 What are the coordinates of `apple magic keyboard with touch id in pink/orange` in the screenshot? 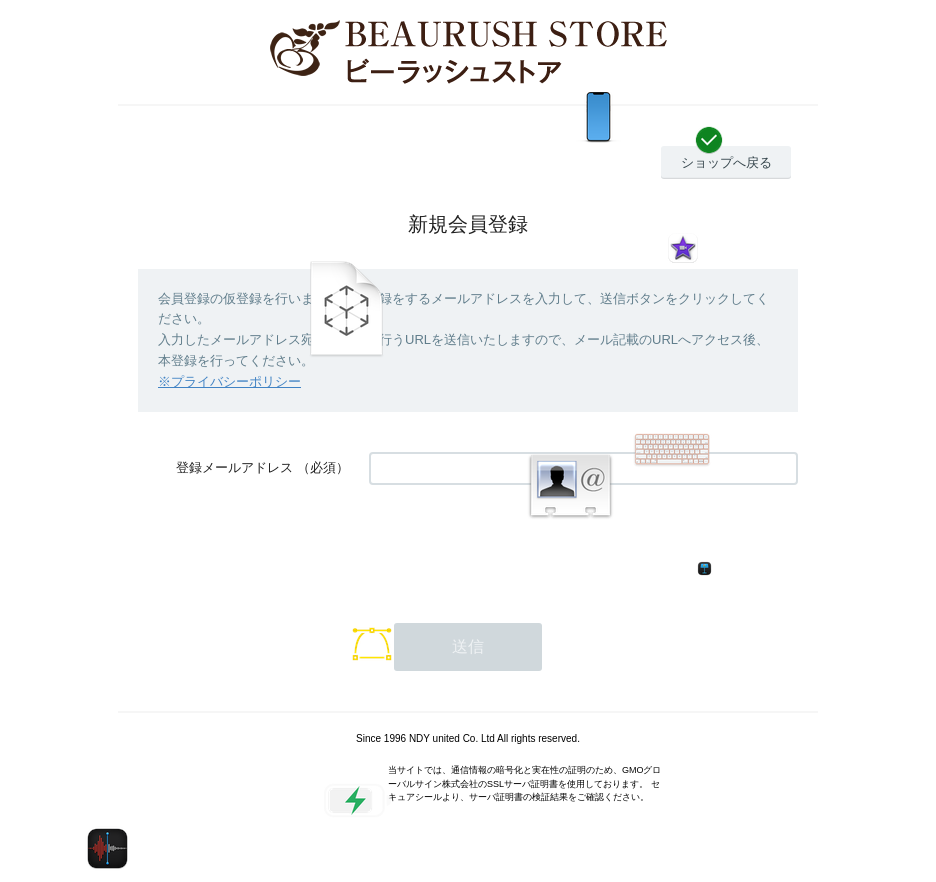 It's located at (672, 449).